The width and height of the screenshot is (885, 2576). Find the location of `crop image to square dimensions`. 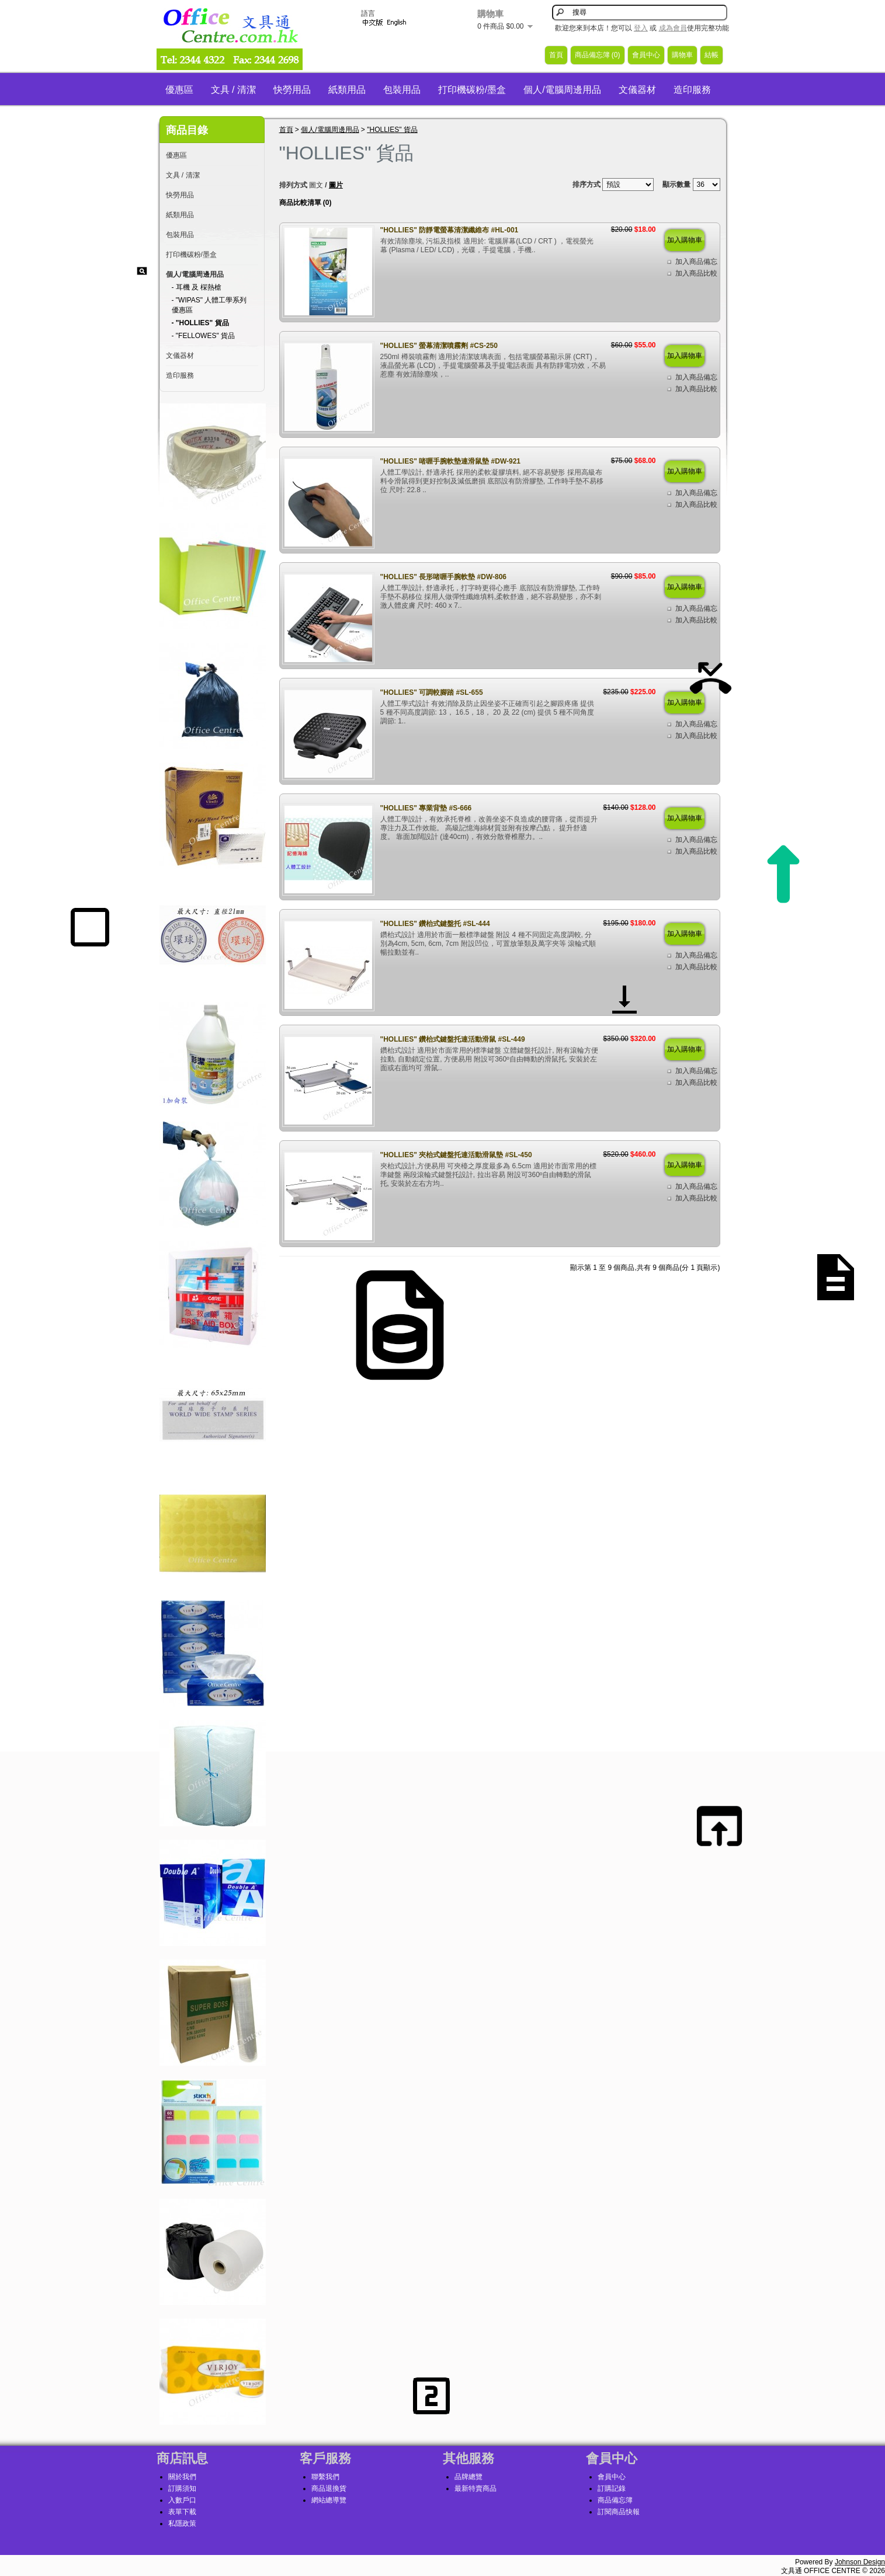

crop image to square dimensions is located at coordinates (90, 927).